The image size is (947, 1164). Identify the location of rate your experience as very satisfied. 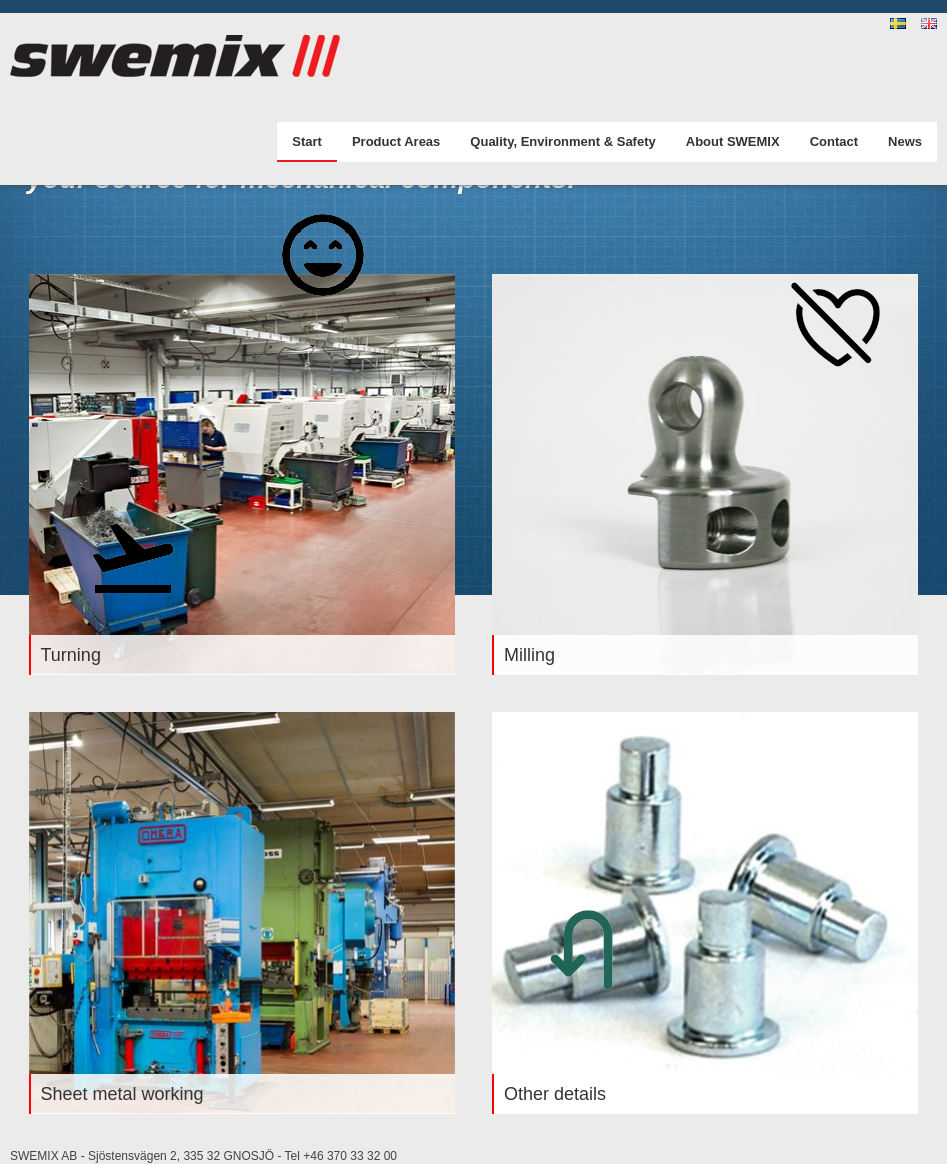
(323, 255).